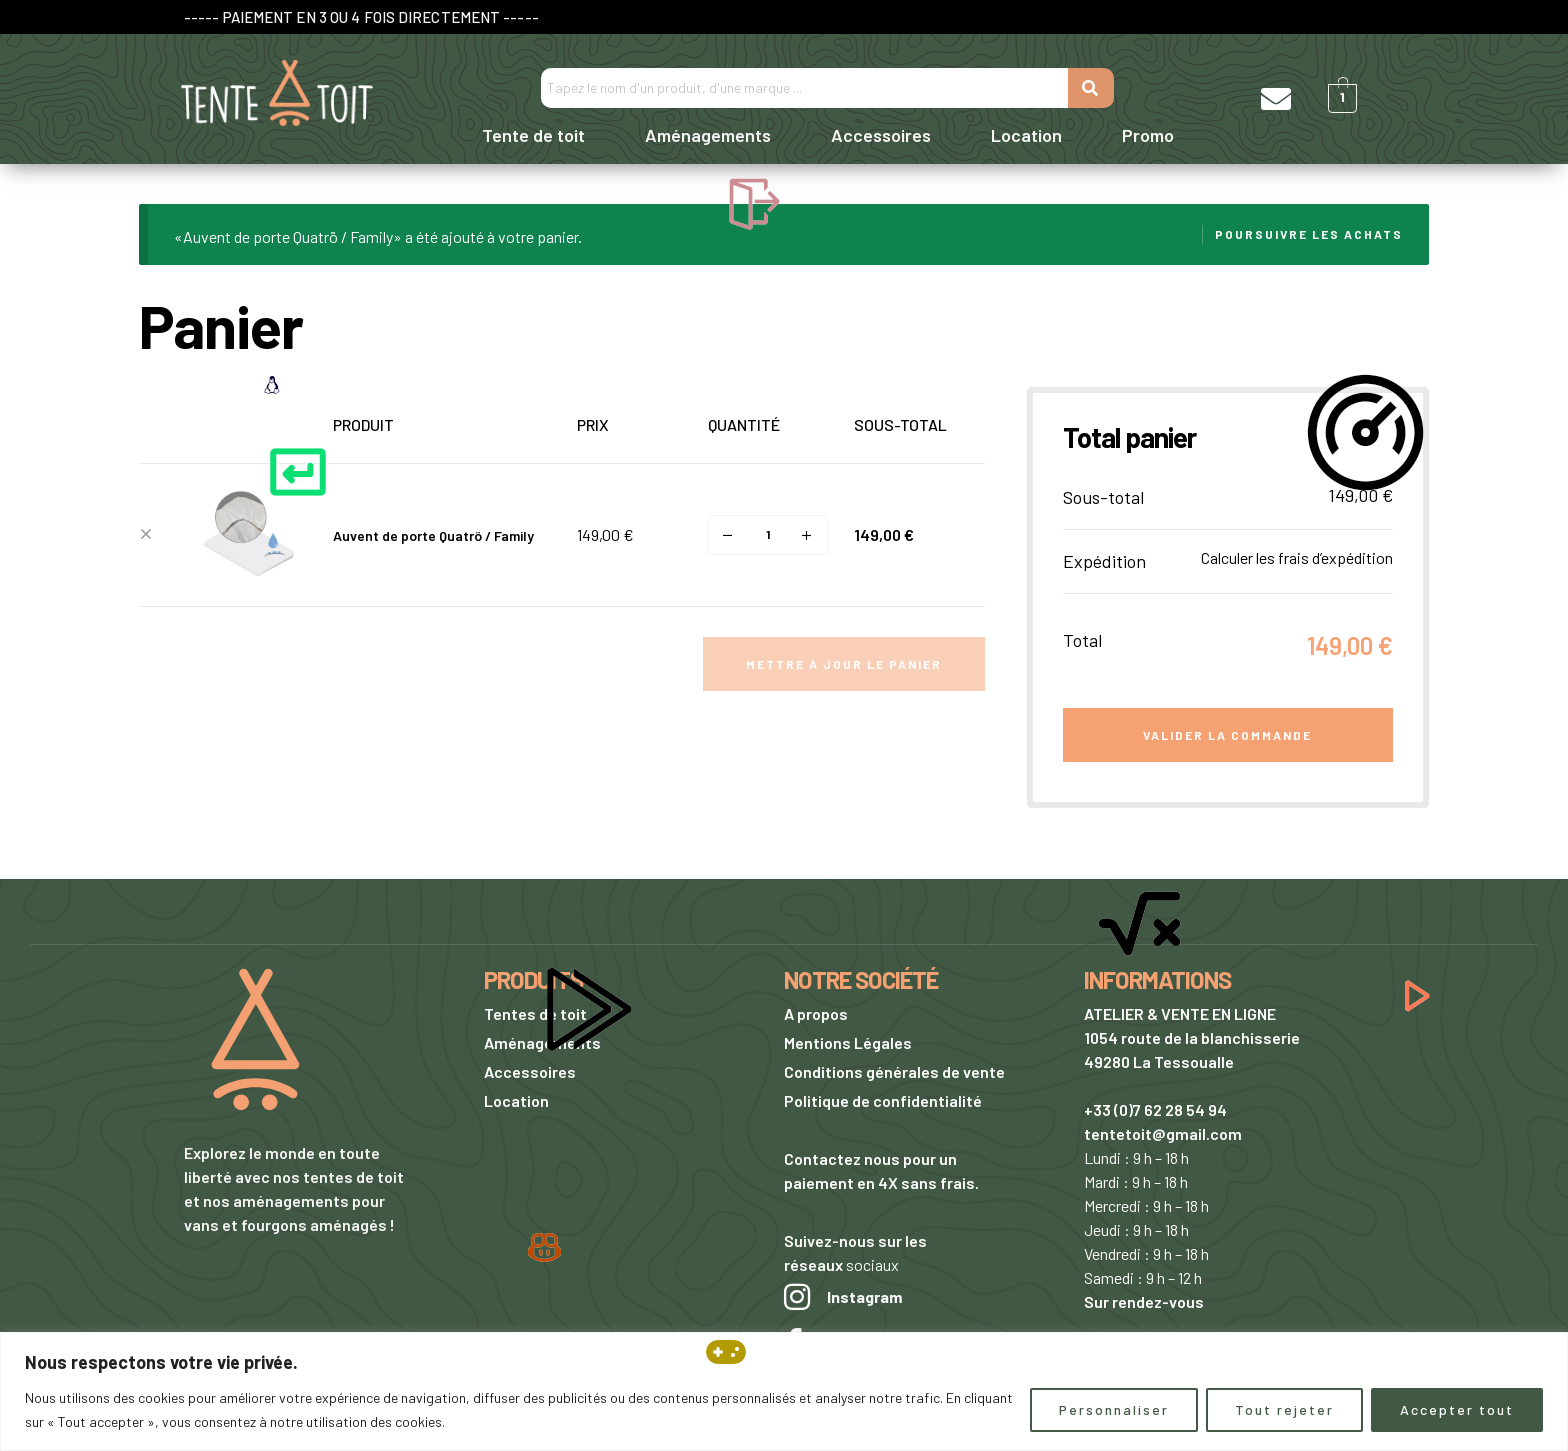 Image resolution: width=1568 pixels, height=1451 pixels. Describe the element at coordinates (544, 1247) in the screenshot. I see `access GitHub Copilot AI assistant` at that location.